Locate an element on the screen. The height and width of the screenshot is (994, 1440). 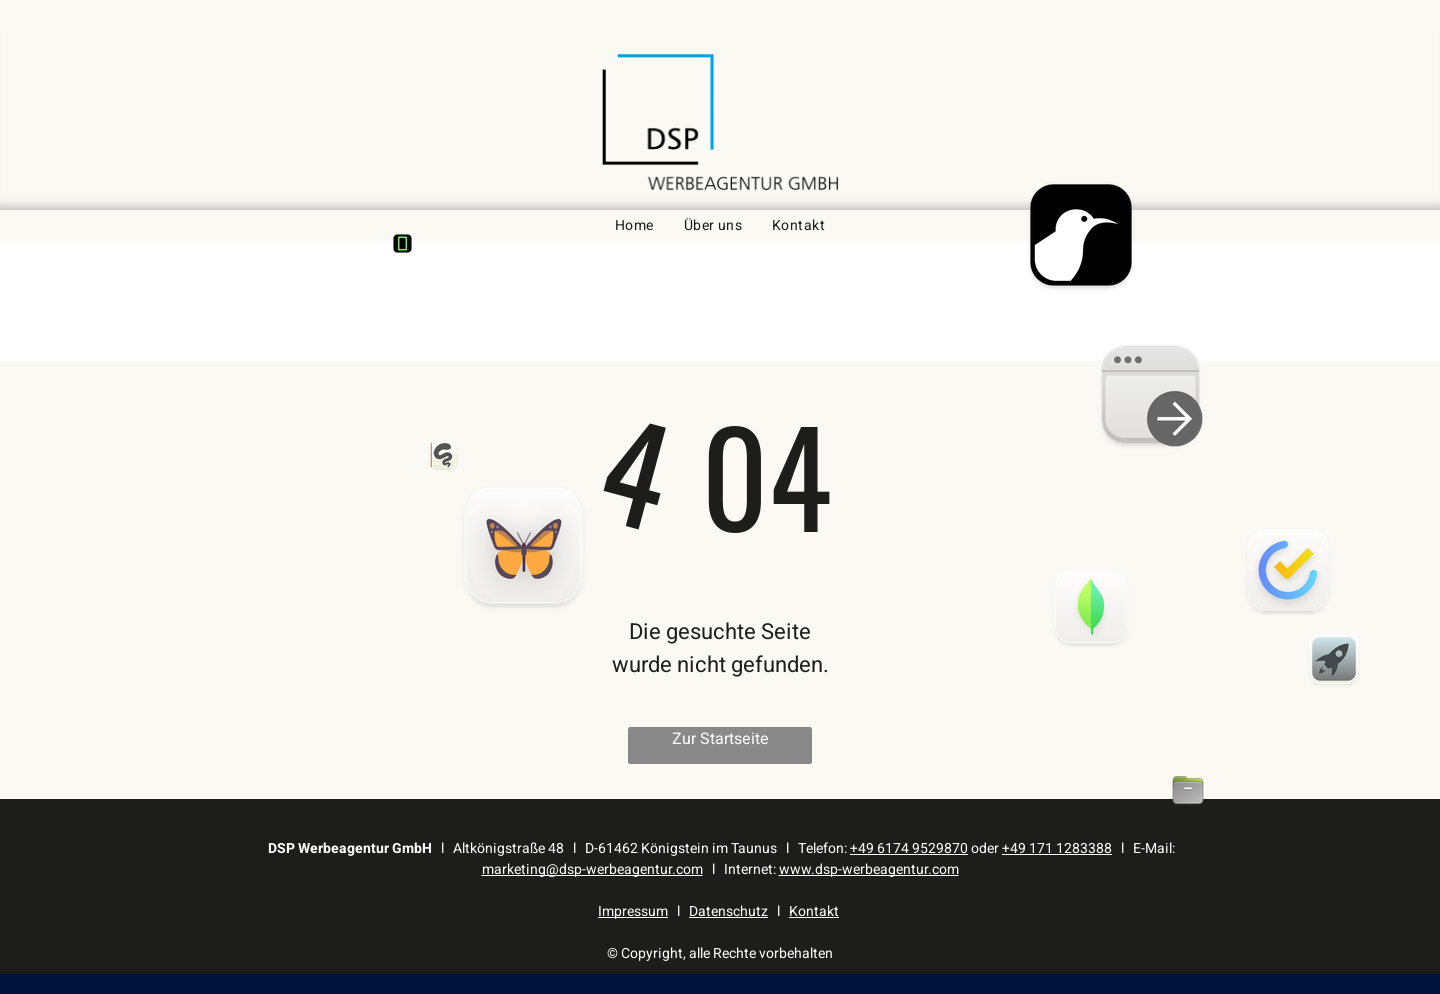
open the file manager is located at coordinates (1188, 790).